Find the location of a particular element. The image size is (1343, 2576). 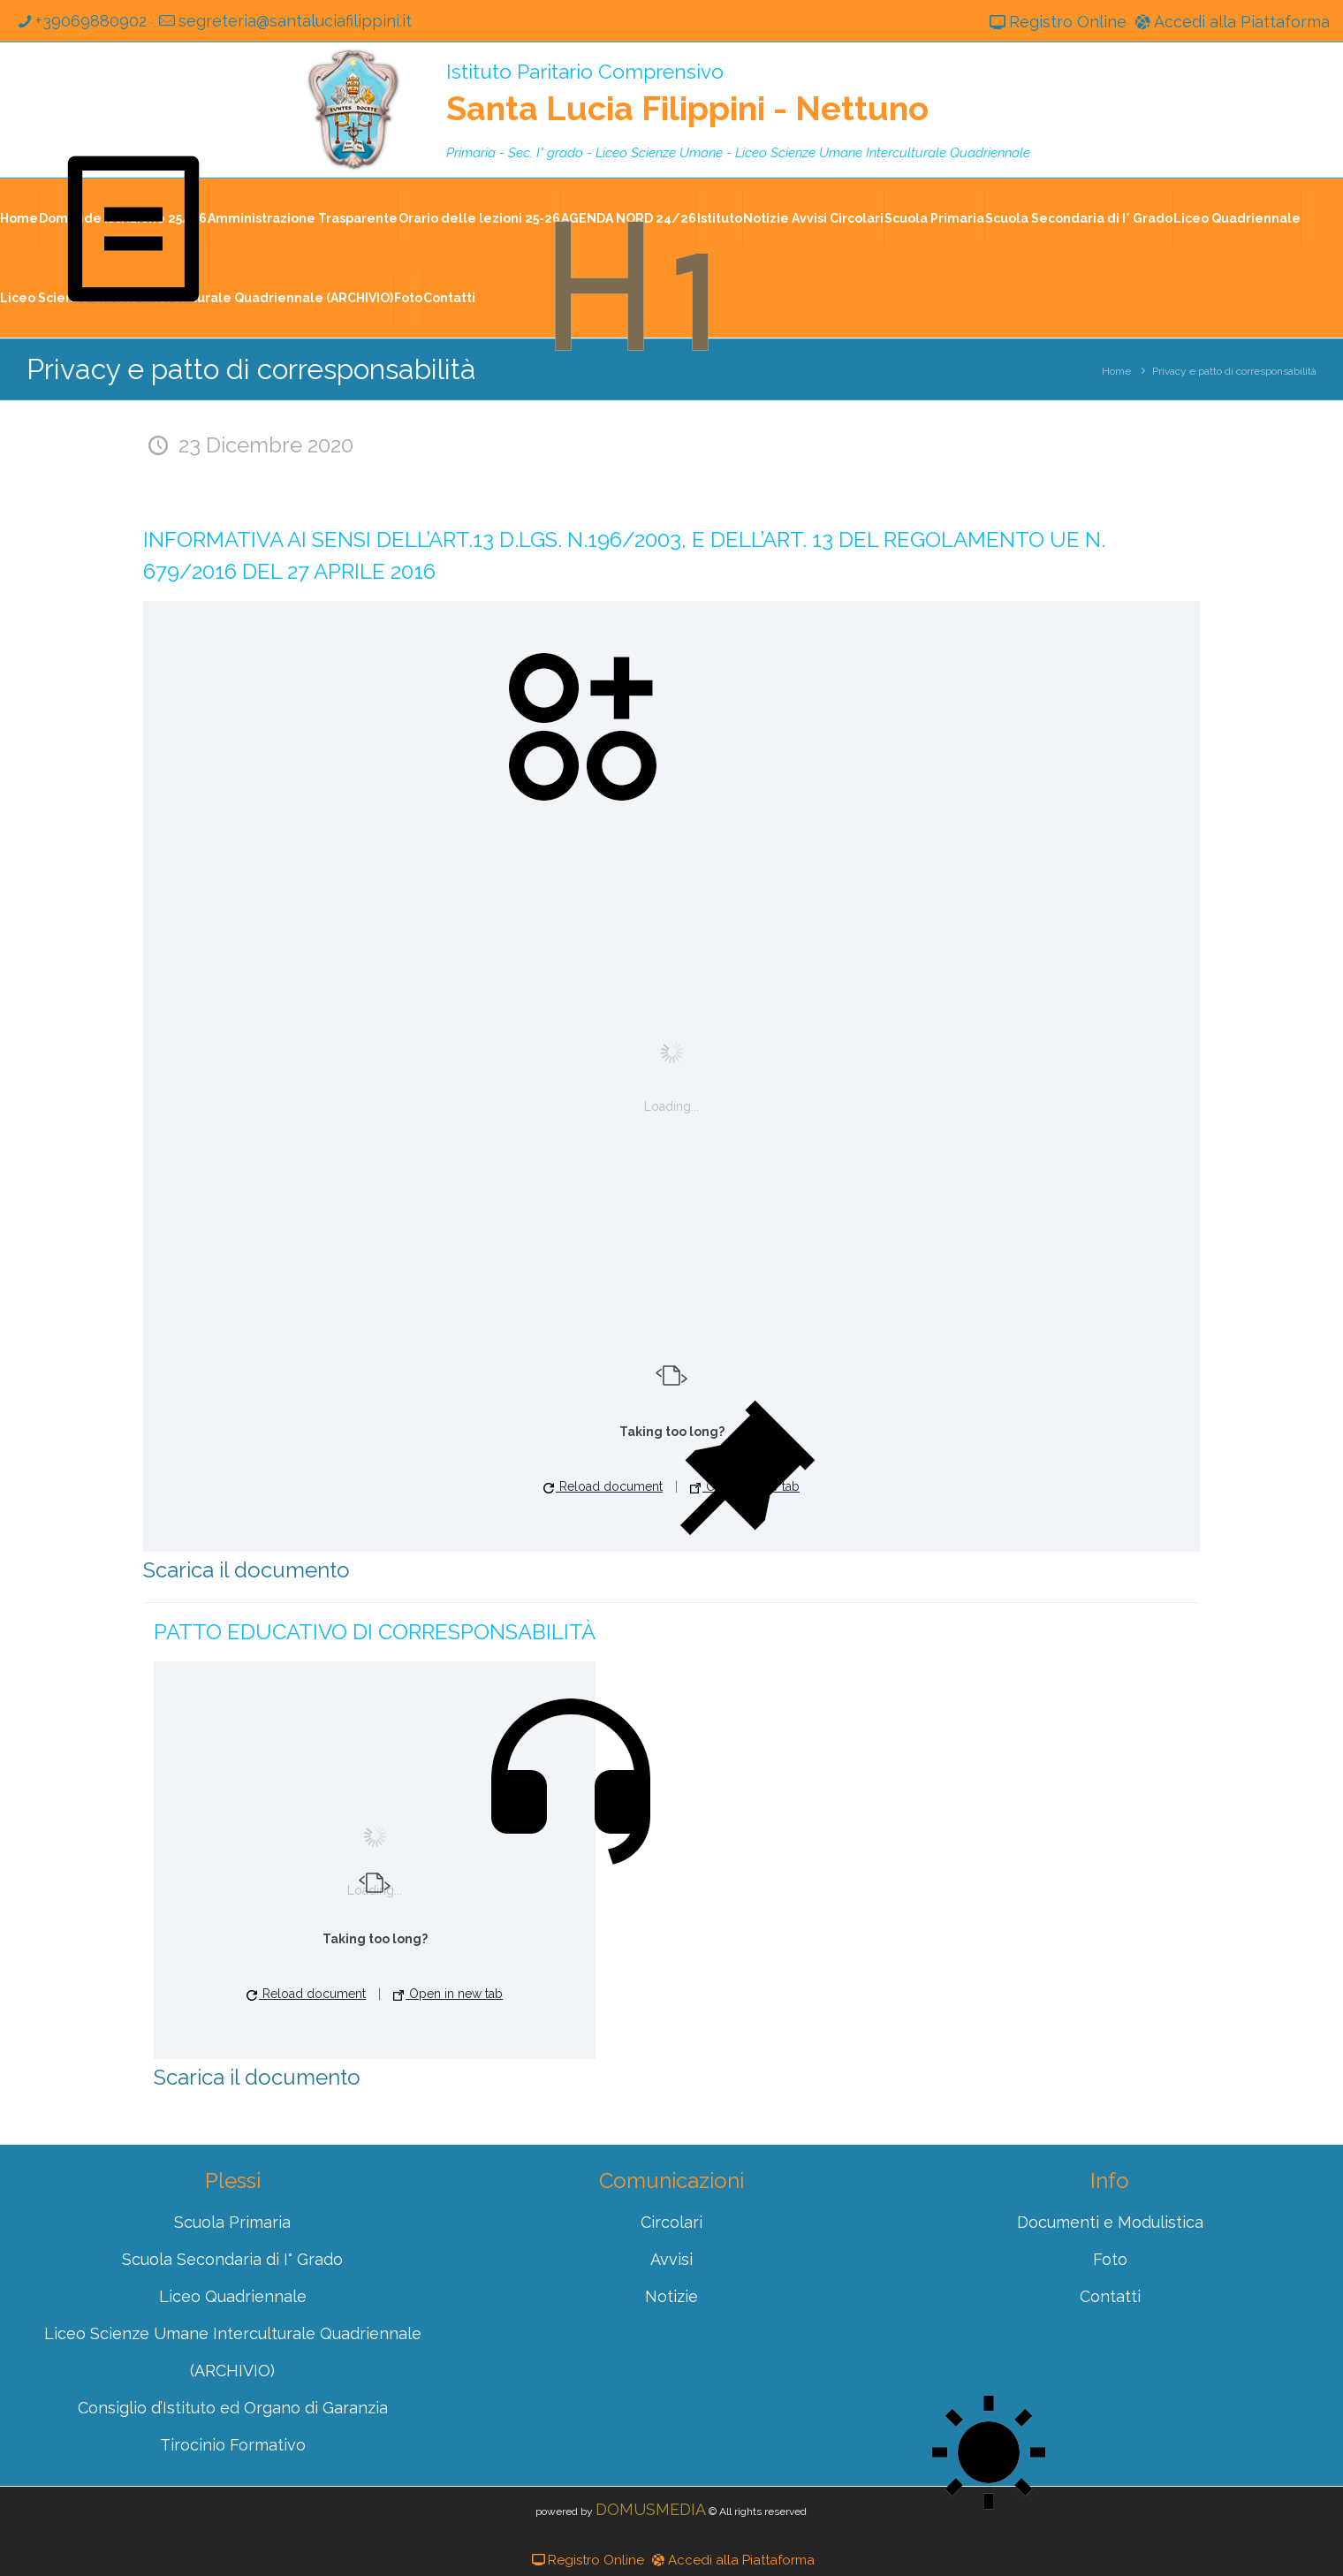

format text as heading level 1 is located at coordinates (635, 285).